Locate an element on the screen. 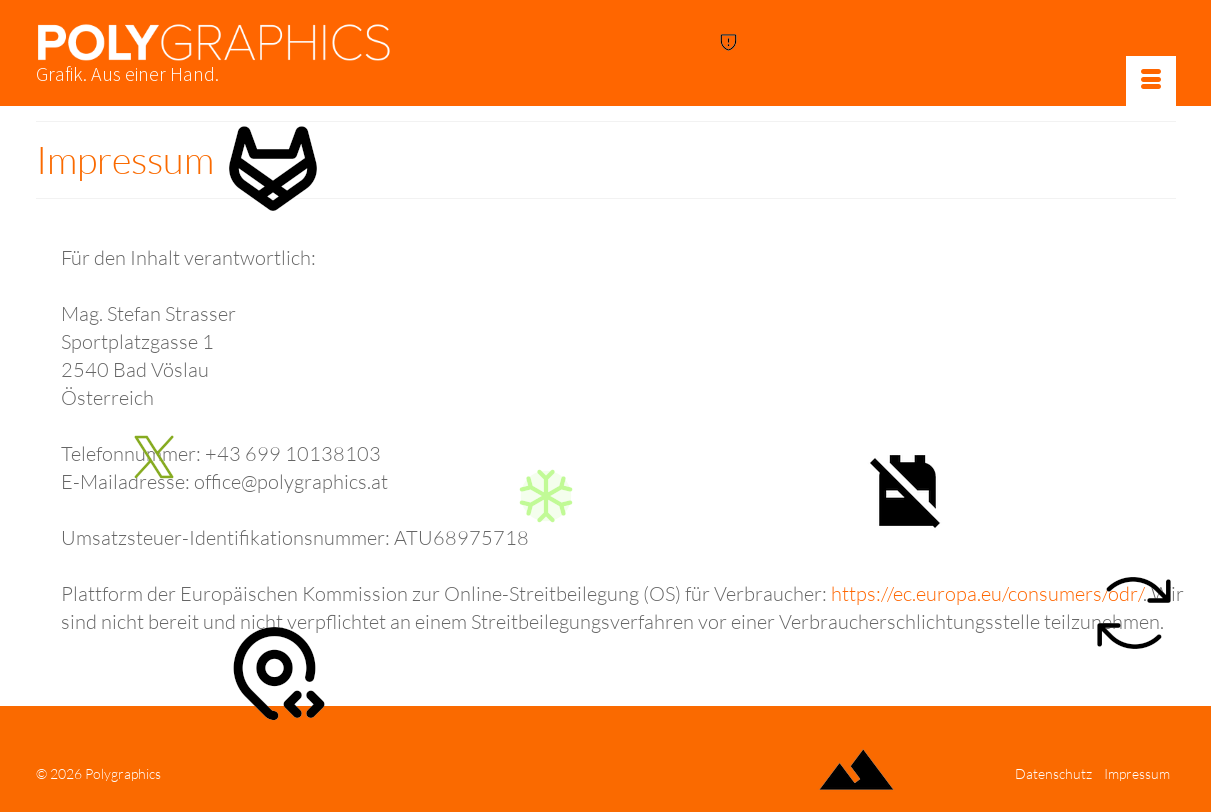 The height and width of the screenshot is (812, 1211). open the X (formerly Twitter) app is located at coordinates (154, 457).